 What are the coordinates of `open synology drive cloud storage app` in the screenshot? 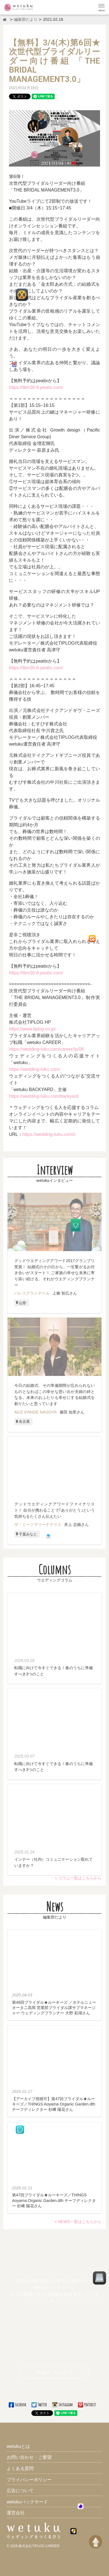 It's located at (20, 2130).